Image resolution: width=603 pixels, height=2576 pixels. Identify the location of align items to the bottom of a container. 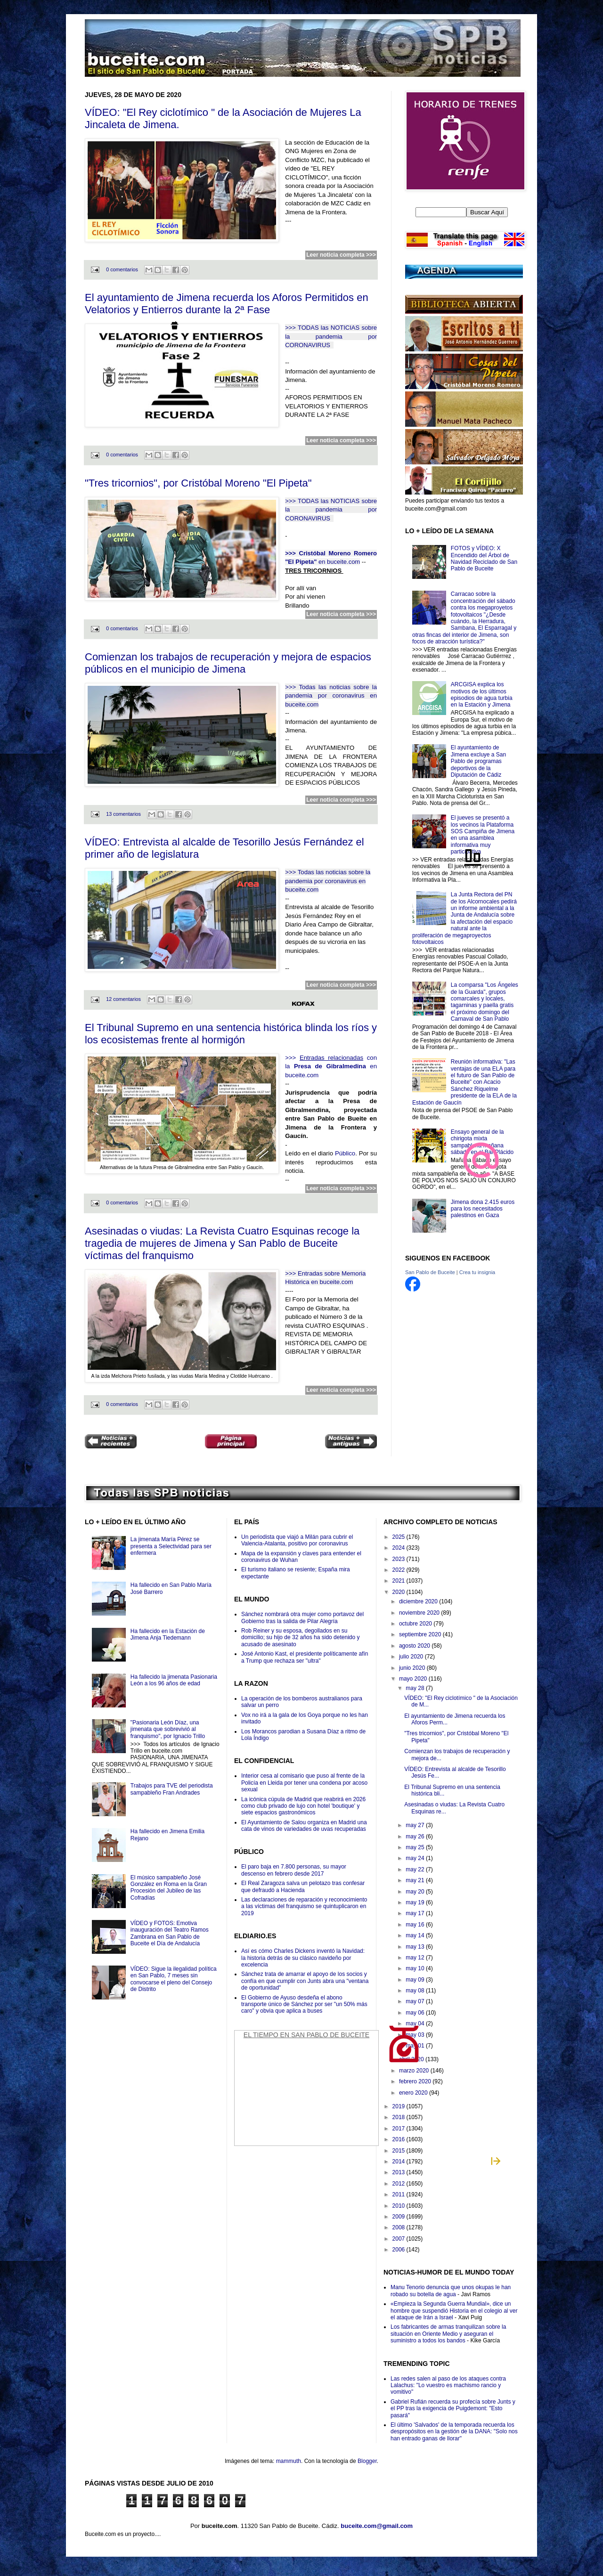
(473, 857).